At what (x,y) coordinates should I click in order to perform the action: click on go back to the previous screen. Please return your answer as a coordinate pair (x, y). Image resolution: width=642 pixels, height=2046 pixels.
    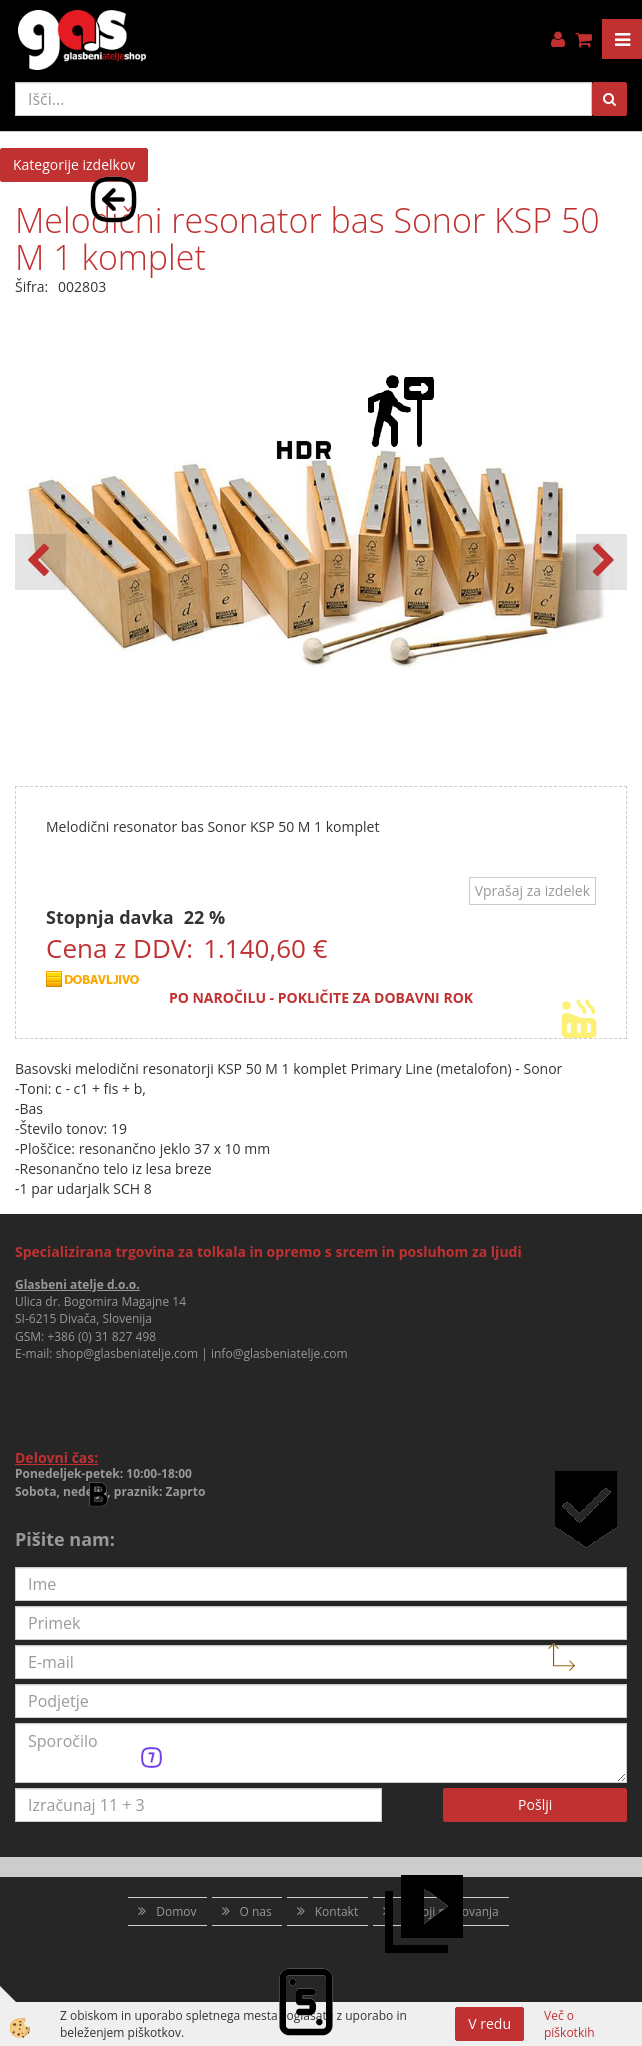
    Looking at the image, I should click on (113, 199).